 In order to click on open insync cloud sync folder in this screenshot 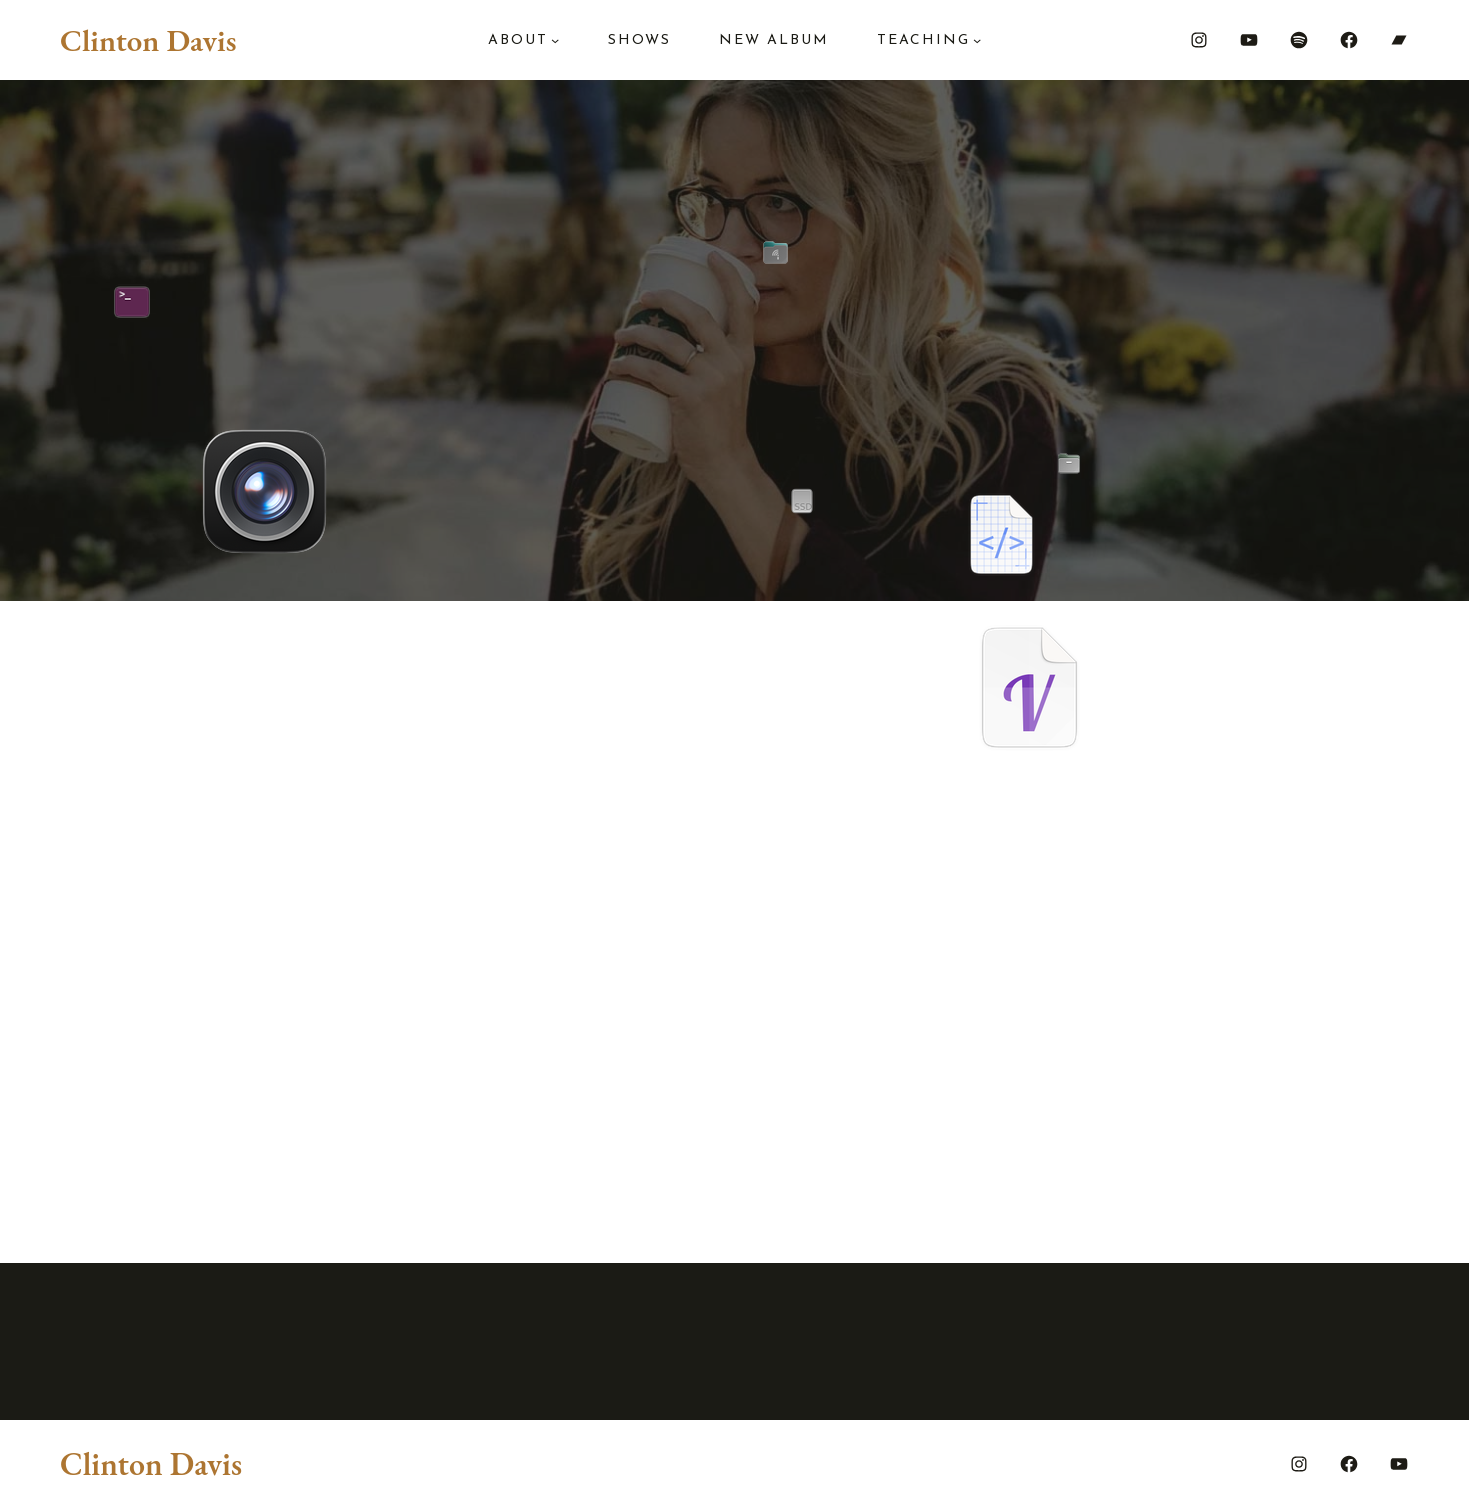, I will do `click(775, 252)`.